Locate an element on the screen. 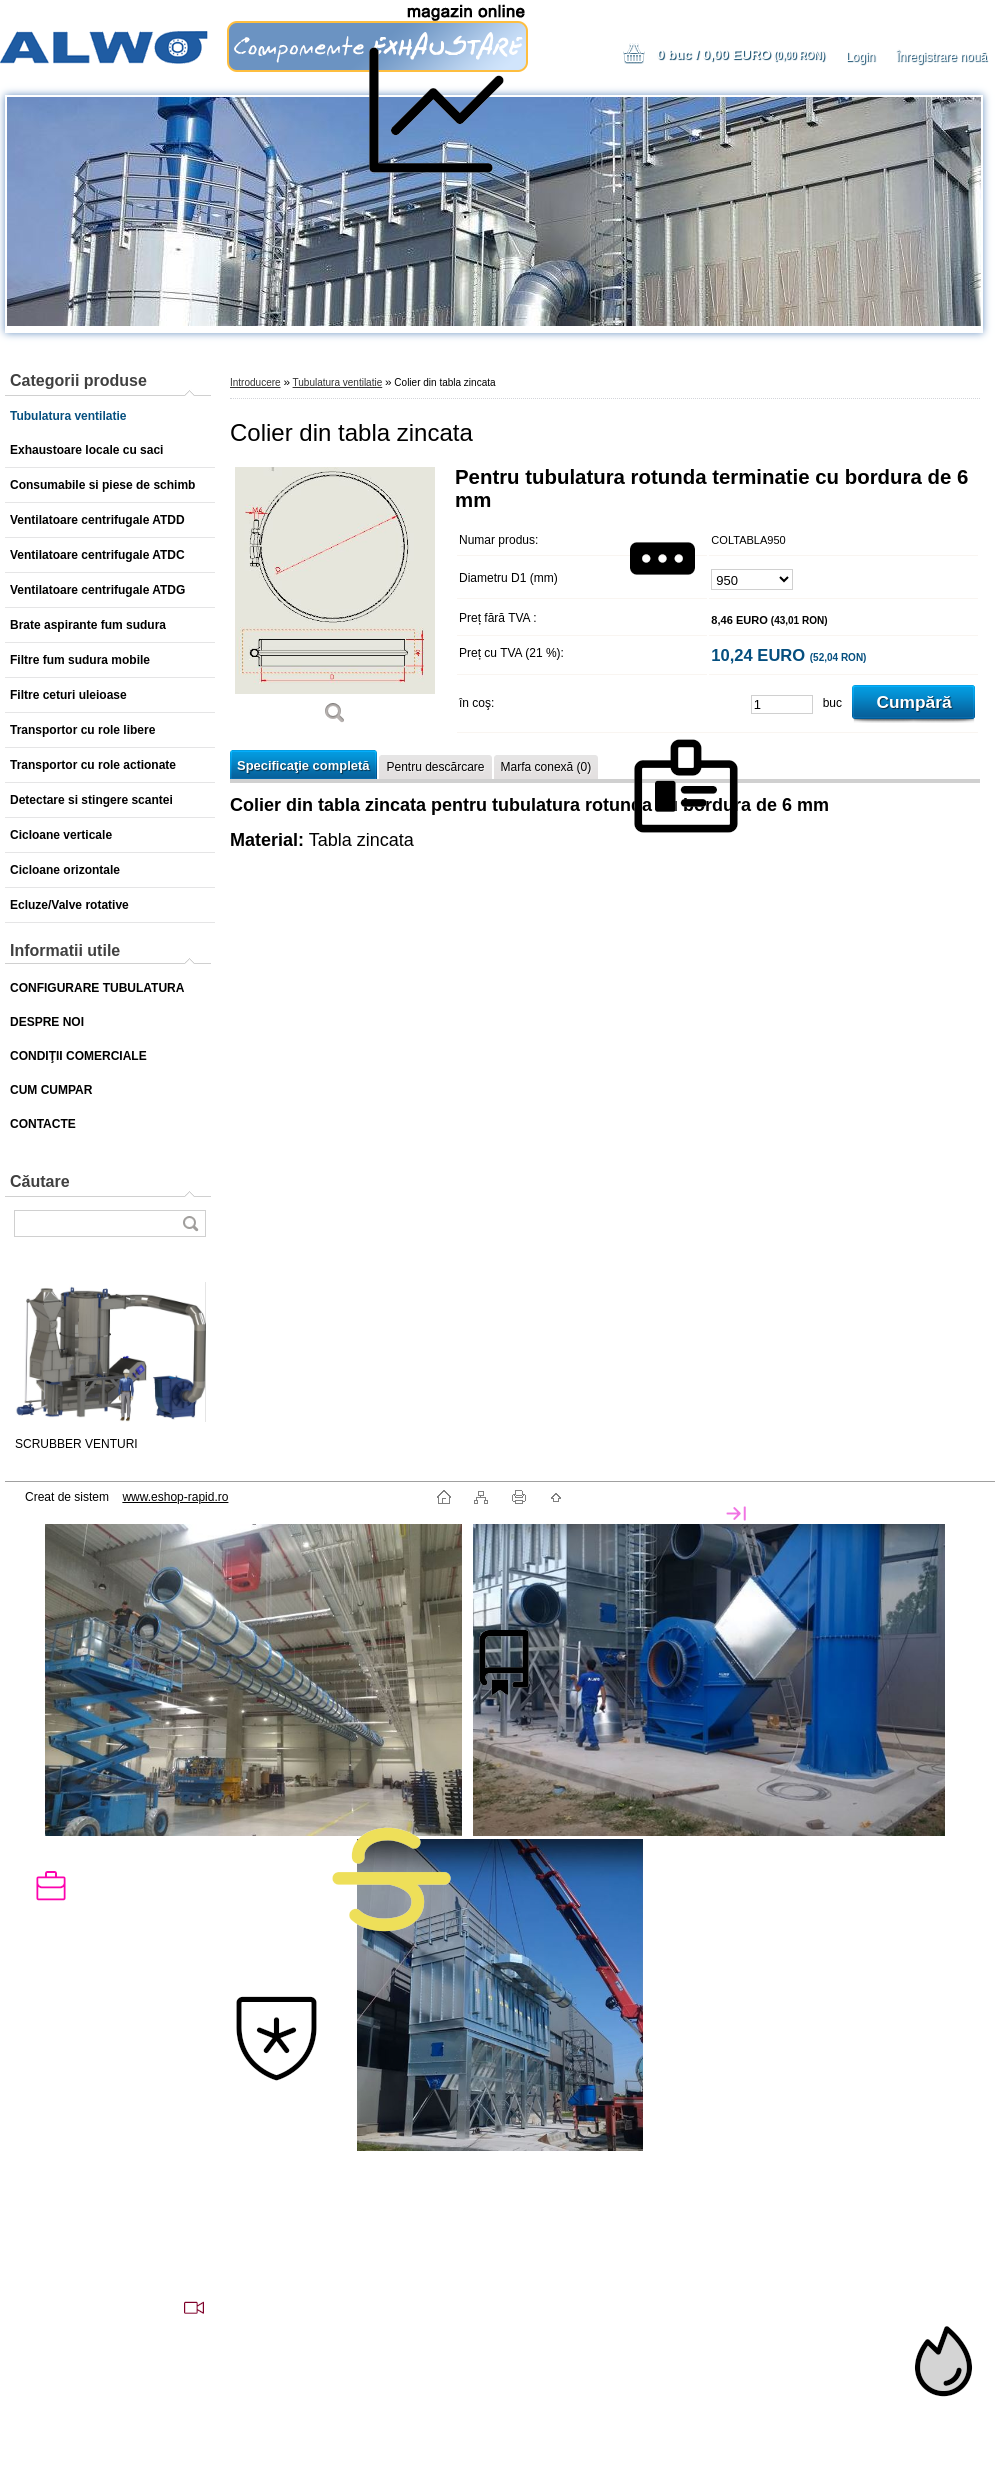  indicates trending or hot content is located at coordinates (943, 2362).